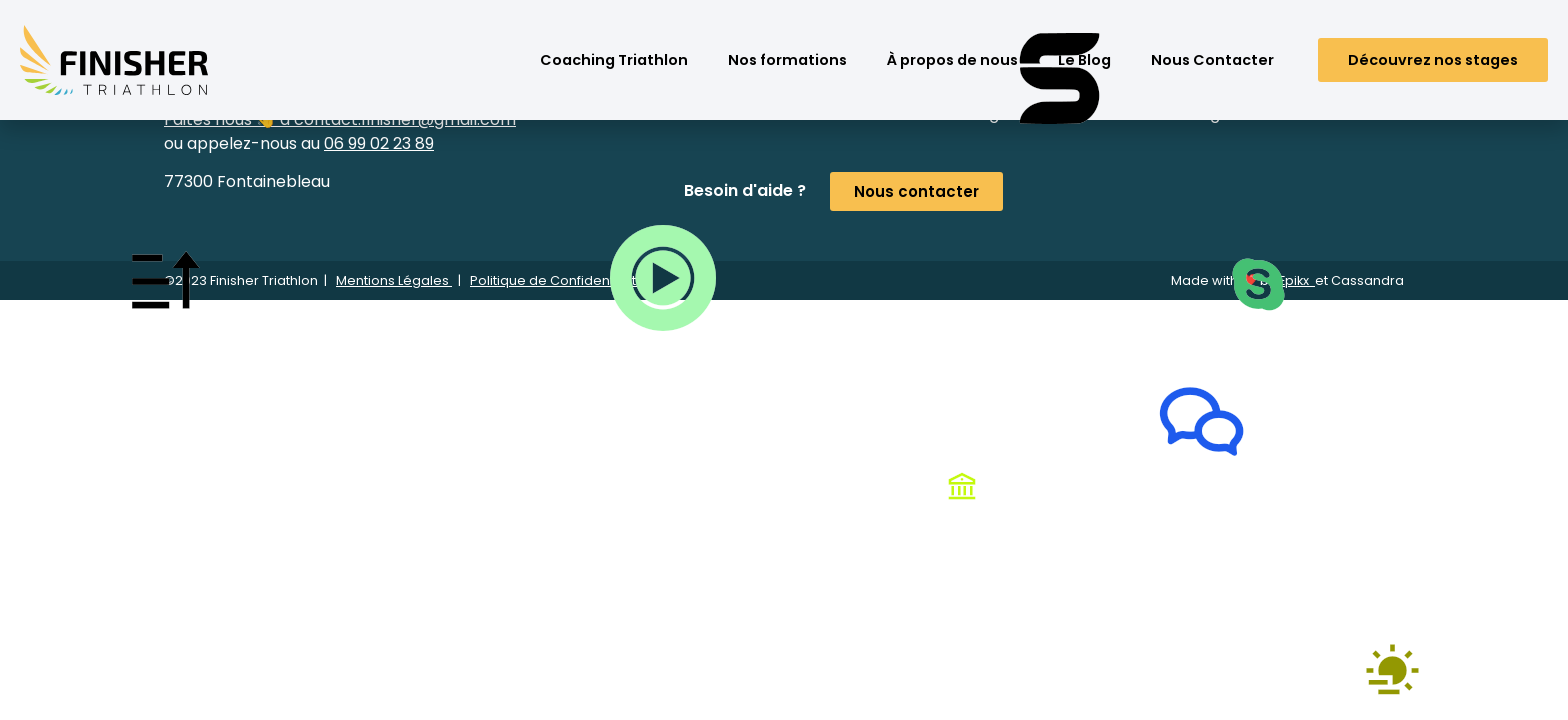 This screenshot has width=1568, height=720. I want to click on Scrutinizer CI logo, so click(1059, 78).